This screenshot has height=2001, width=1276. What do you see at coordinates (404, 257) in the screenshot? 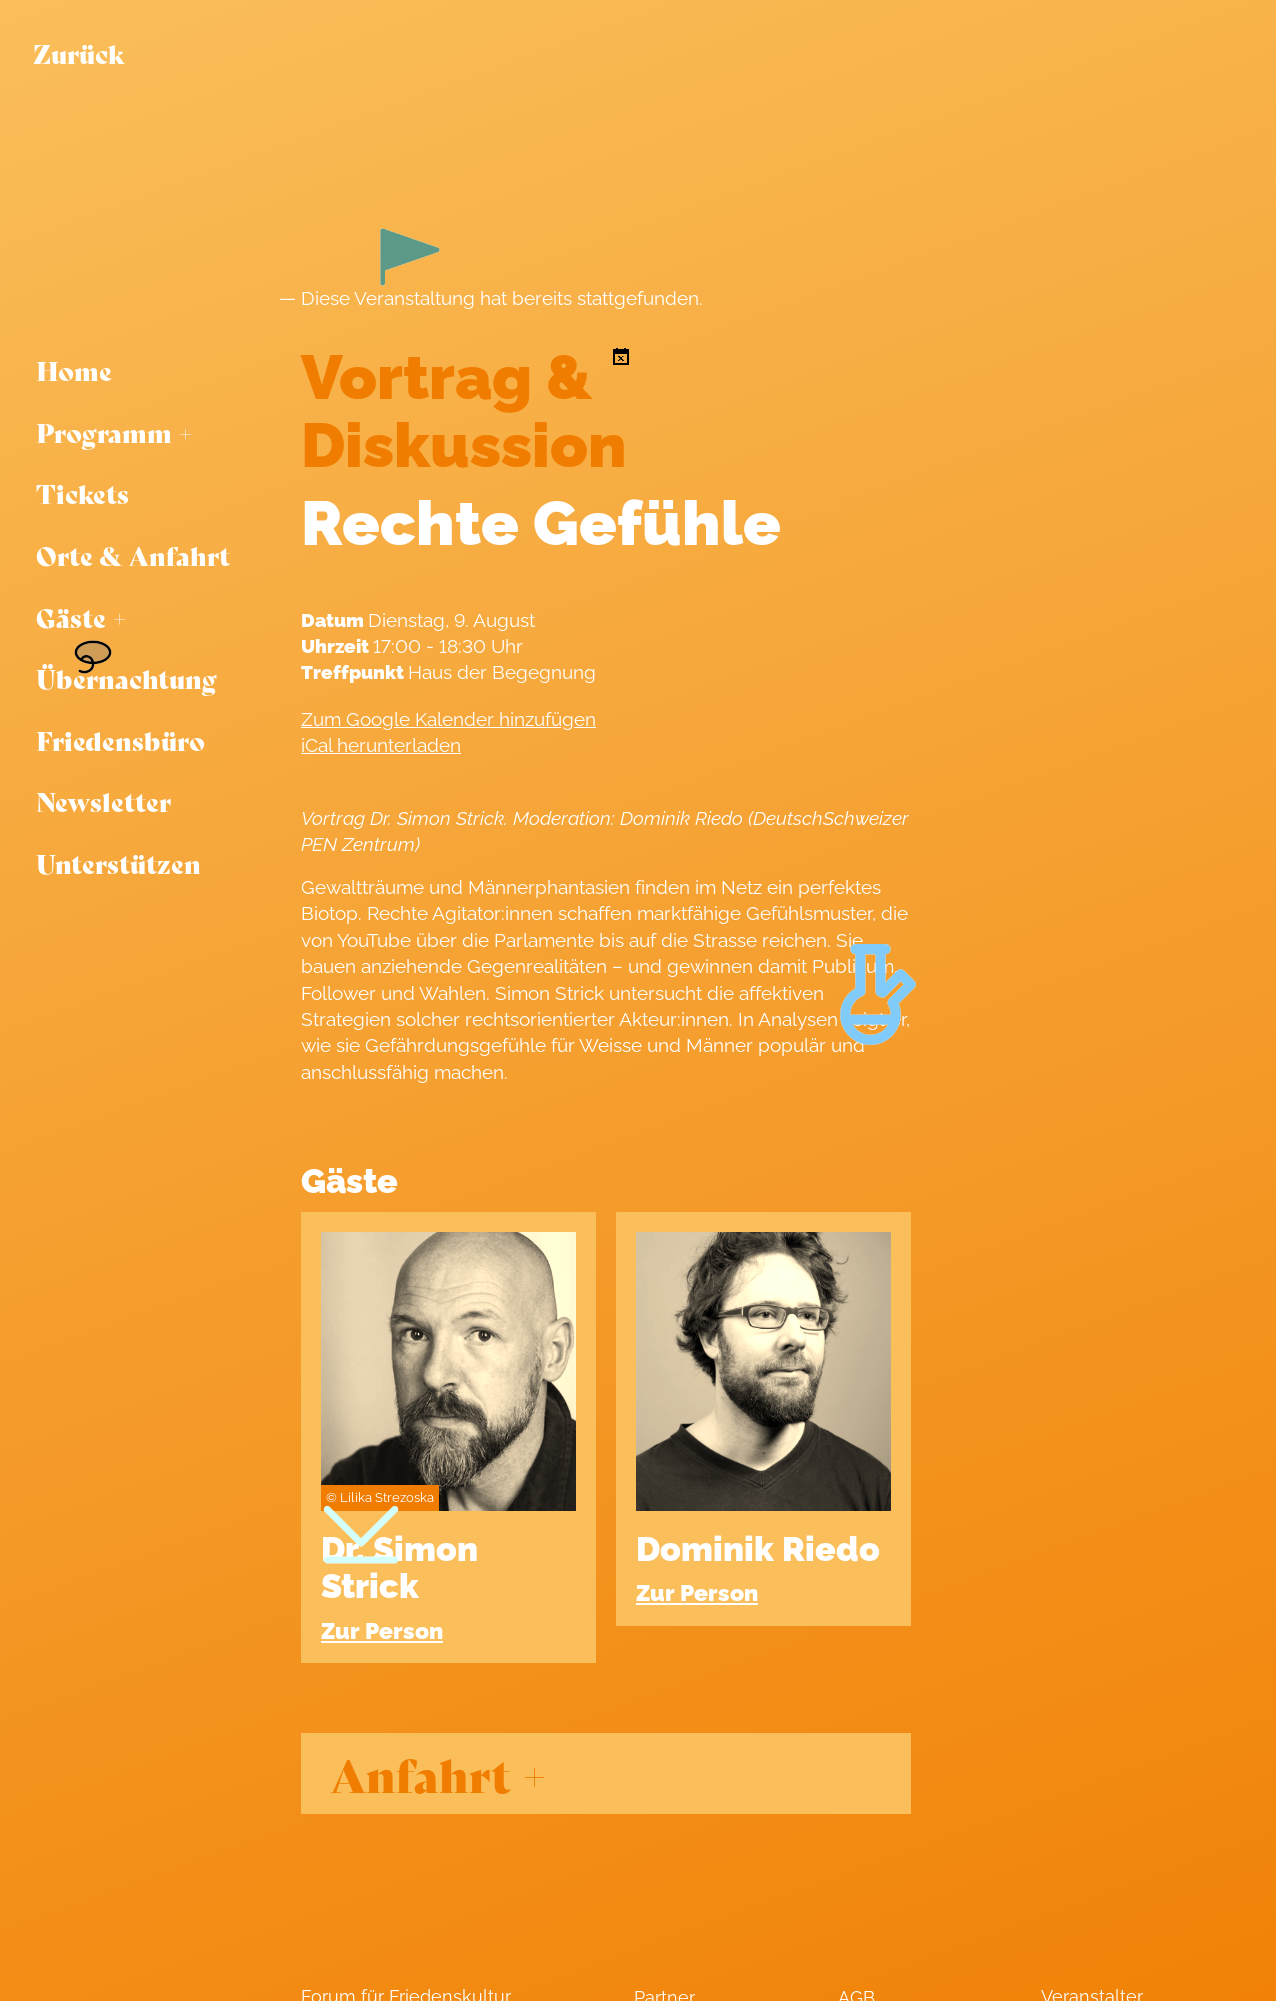
I see `flag or bookmark an item for later` at bounding box center [404, 257].